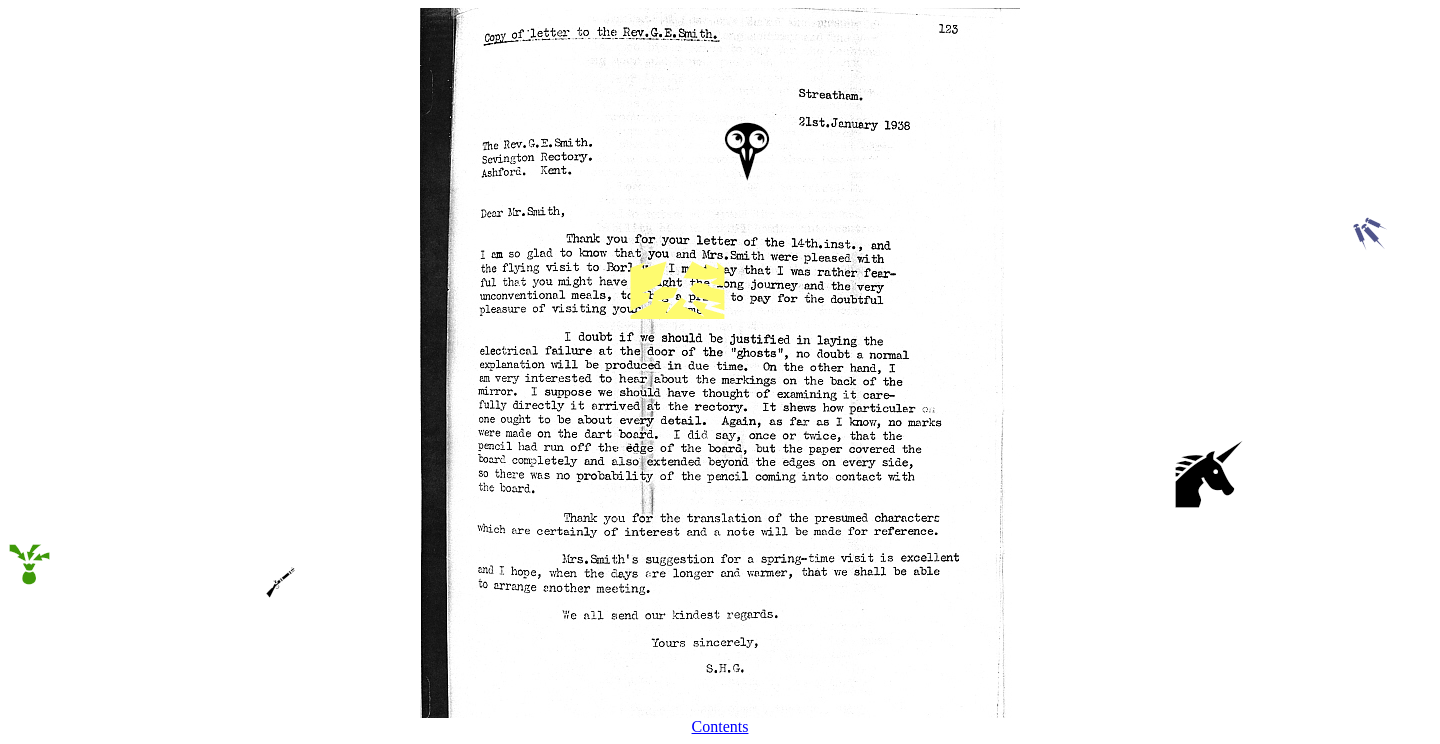  I want to click on trigger an earthquake or ground attack ability, so click(677, 272).